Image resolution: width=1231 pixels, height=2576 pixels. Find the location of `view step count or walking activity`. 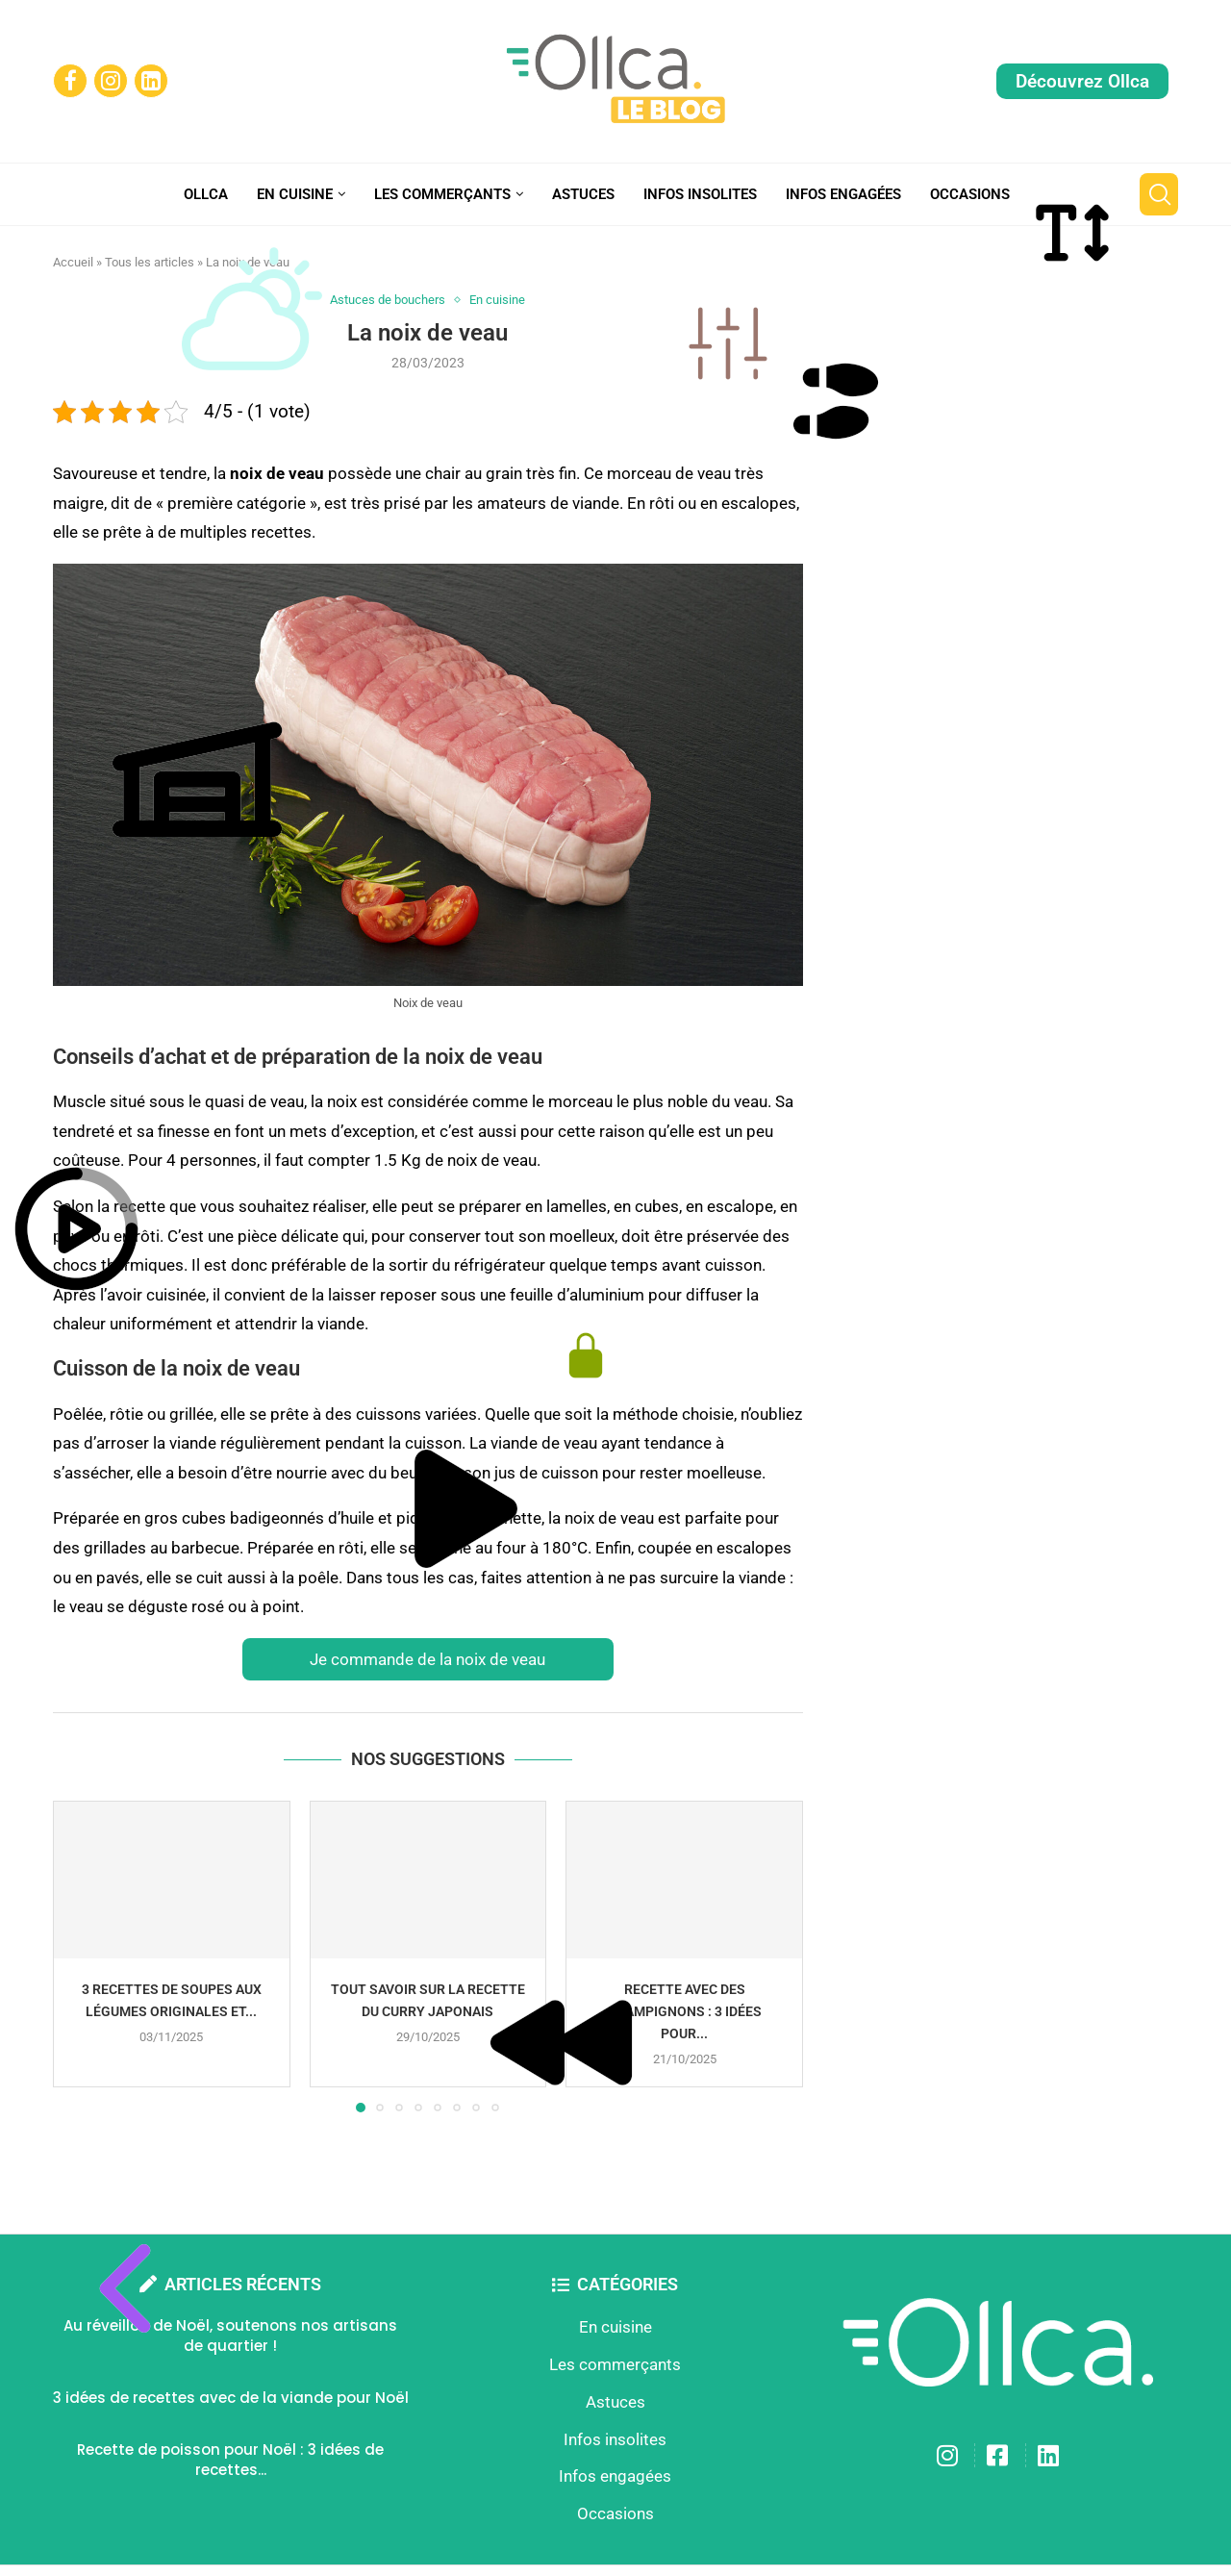

view step count or walking activity is located at coordinates (836, 401).